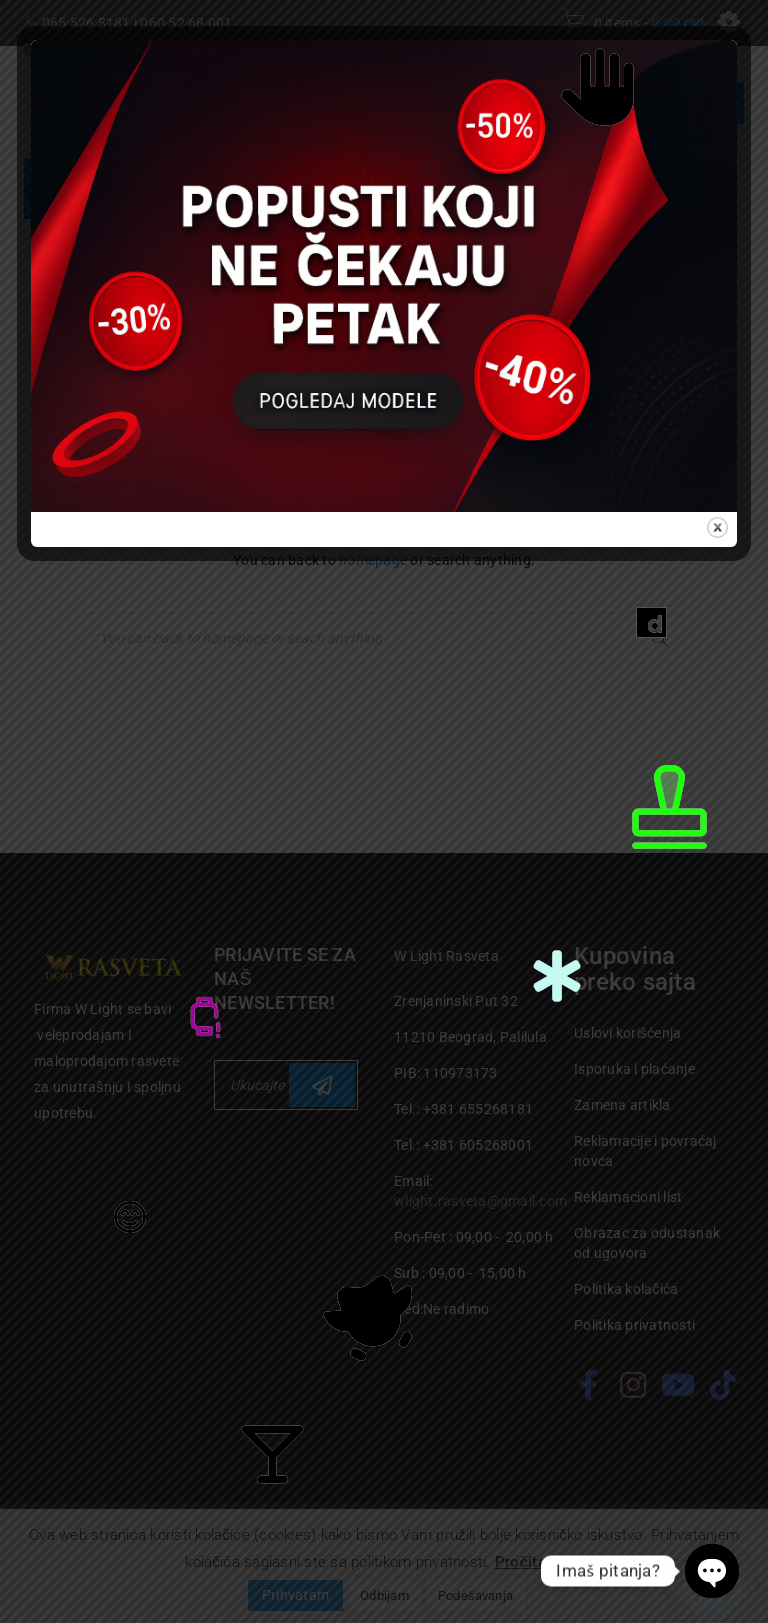 The height and width of the screenshot is (1623, 768). Describe the element at coordinates (600, 87) in the screenshot. I see `stop or halt an action` at that location.